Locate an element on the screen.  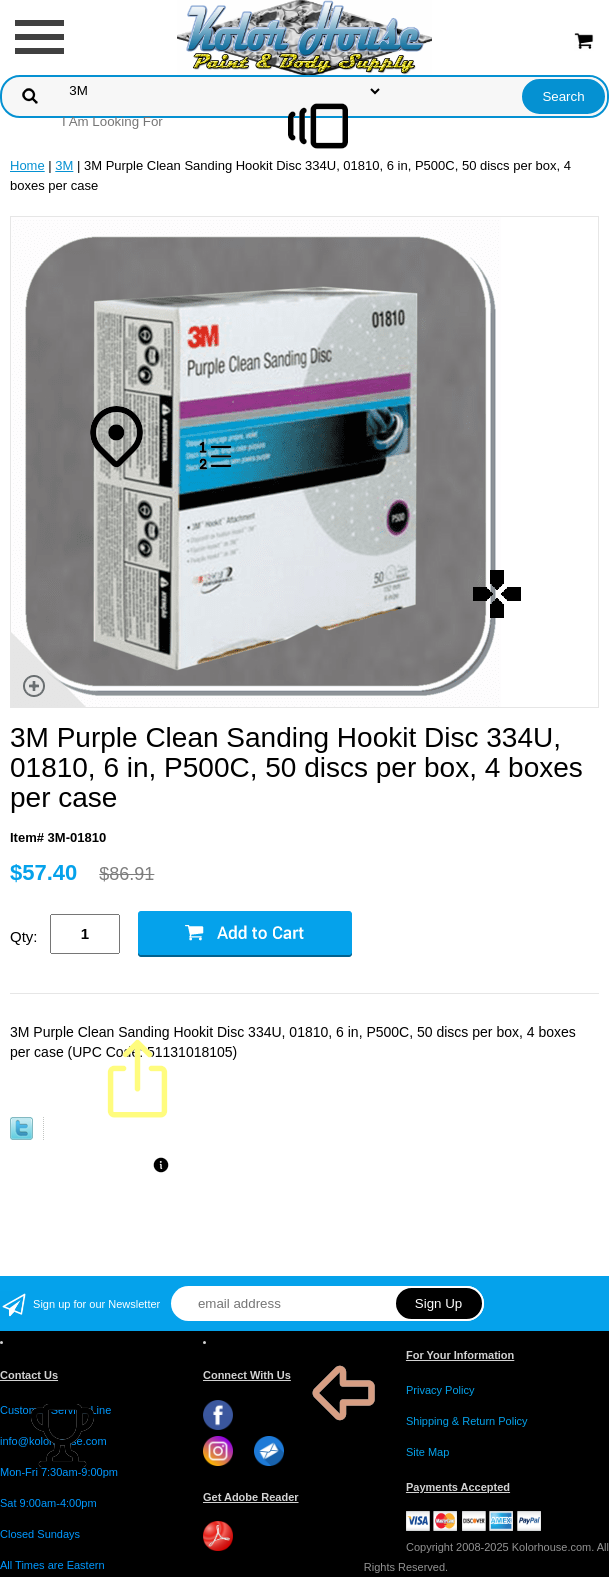
view more information or details is located at coordinates (161, 1165).